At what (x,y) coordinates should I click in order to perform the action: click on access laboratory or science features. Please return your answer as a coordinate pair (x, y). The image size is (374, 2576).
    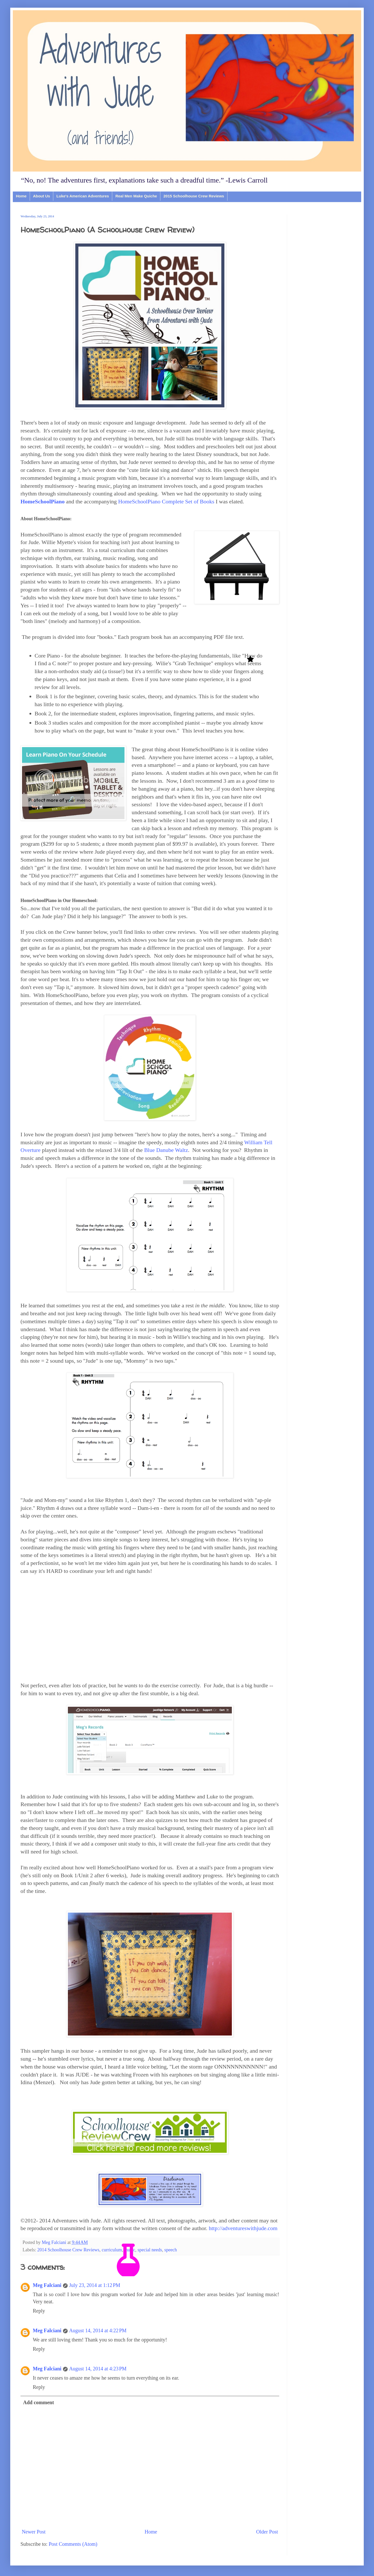
    Looking at the image, I should click on (128, 2260).